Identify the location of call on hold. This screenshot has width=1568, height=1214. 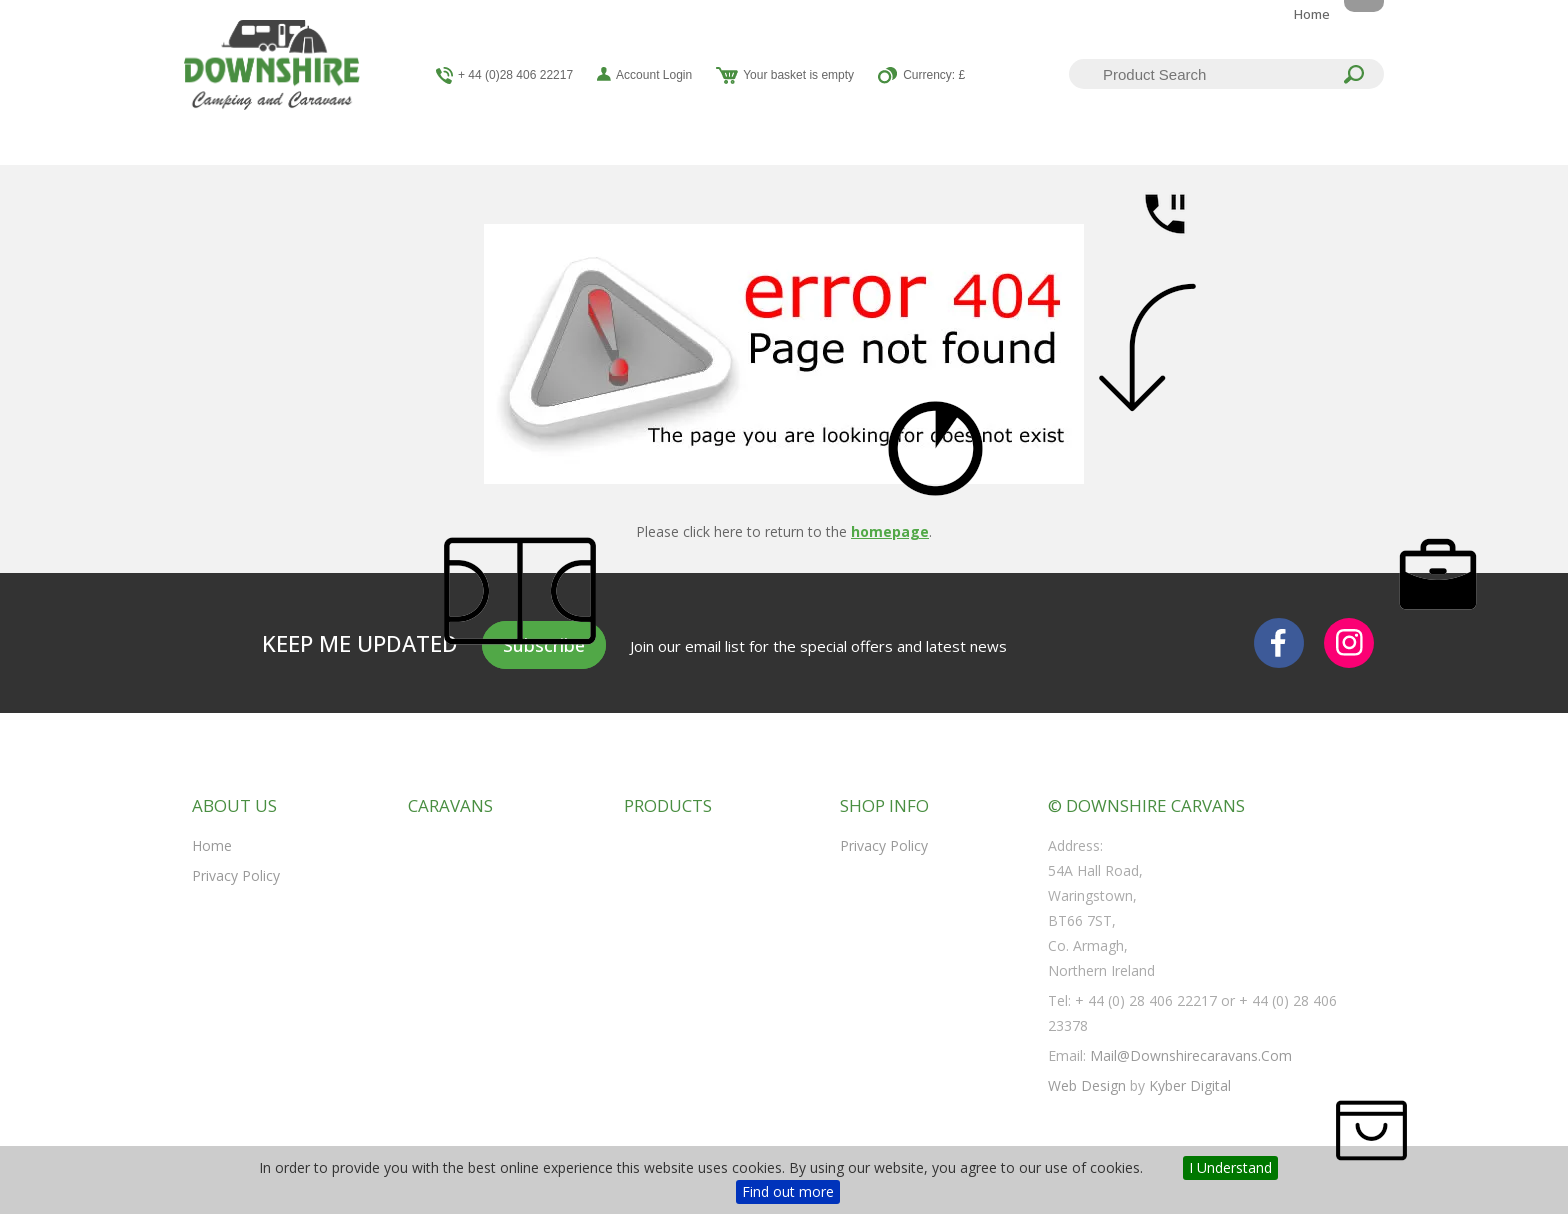
(1165, 214).